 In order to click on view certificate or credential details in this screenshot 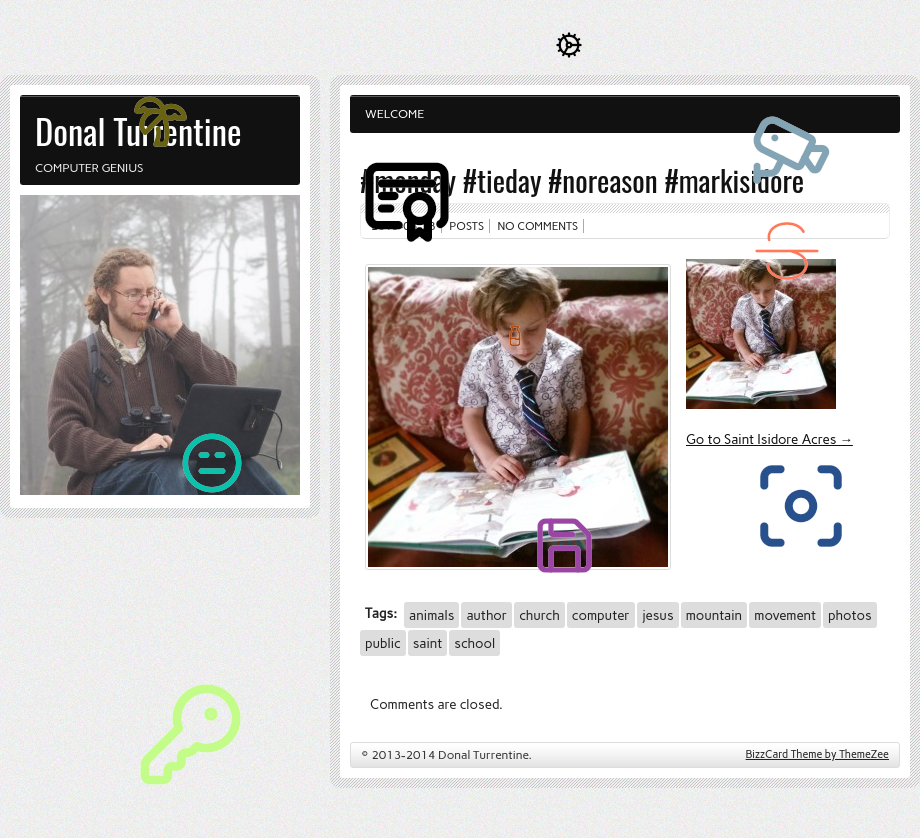, I will do `click(407, 196)`.